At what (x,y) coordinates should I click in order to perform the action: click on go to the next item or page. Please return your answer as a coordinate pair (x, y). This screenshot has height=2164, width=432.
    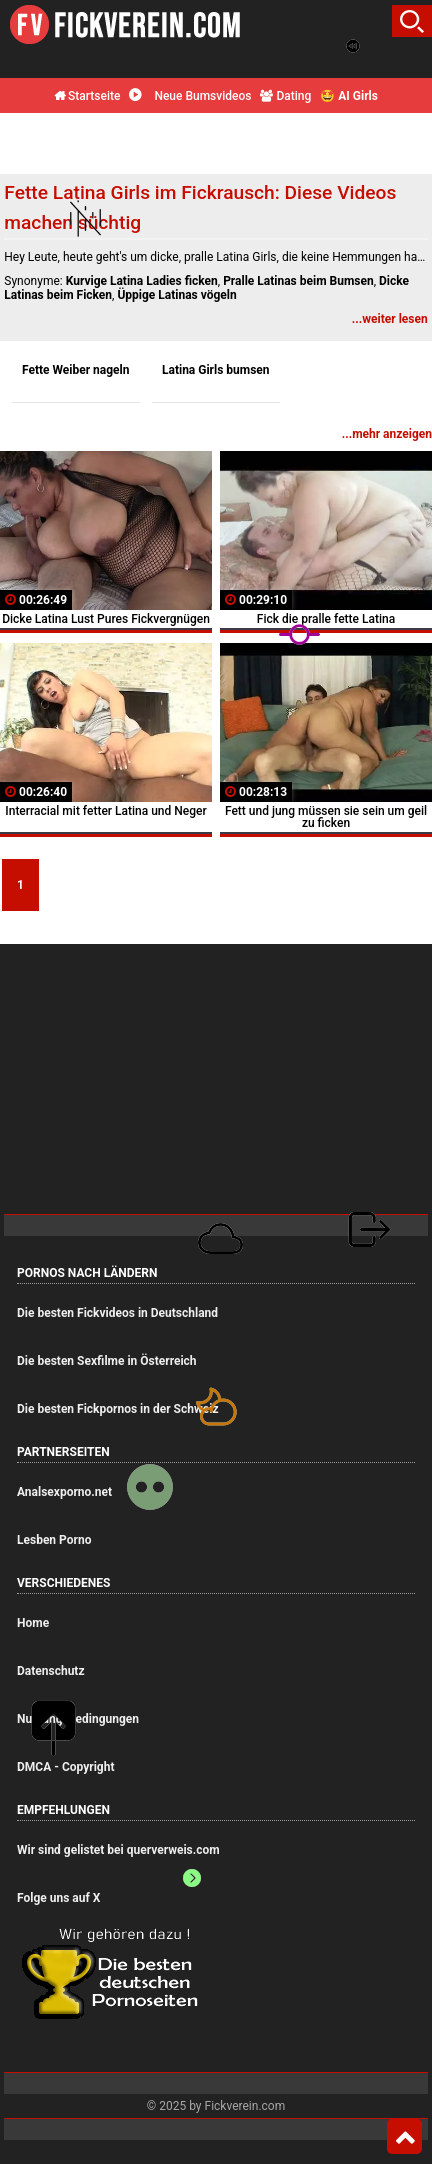
    Looking at the image, I should click on (192, 1878).